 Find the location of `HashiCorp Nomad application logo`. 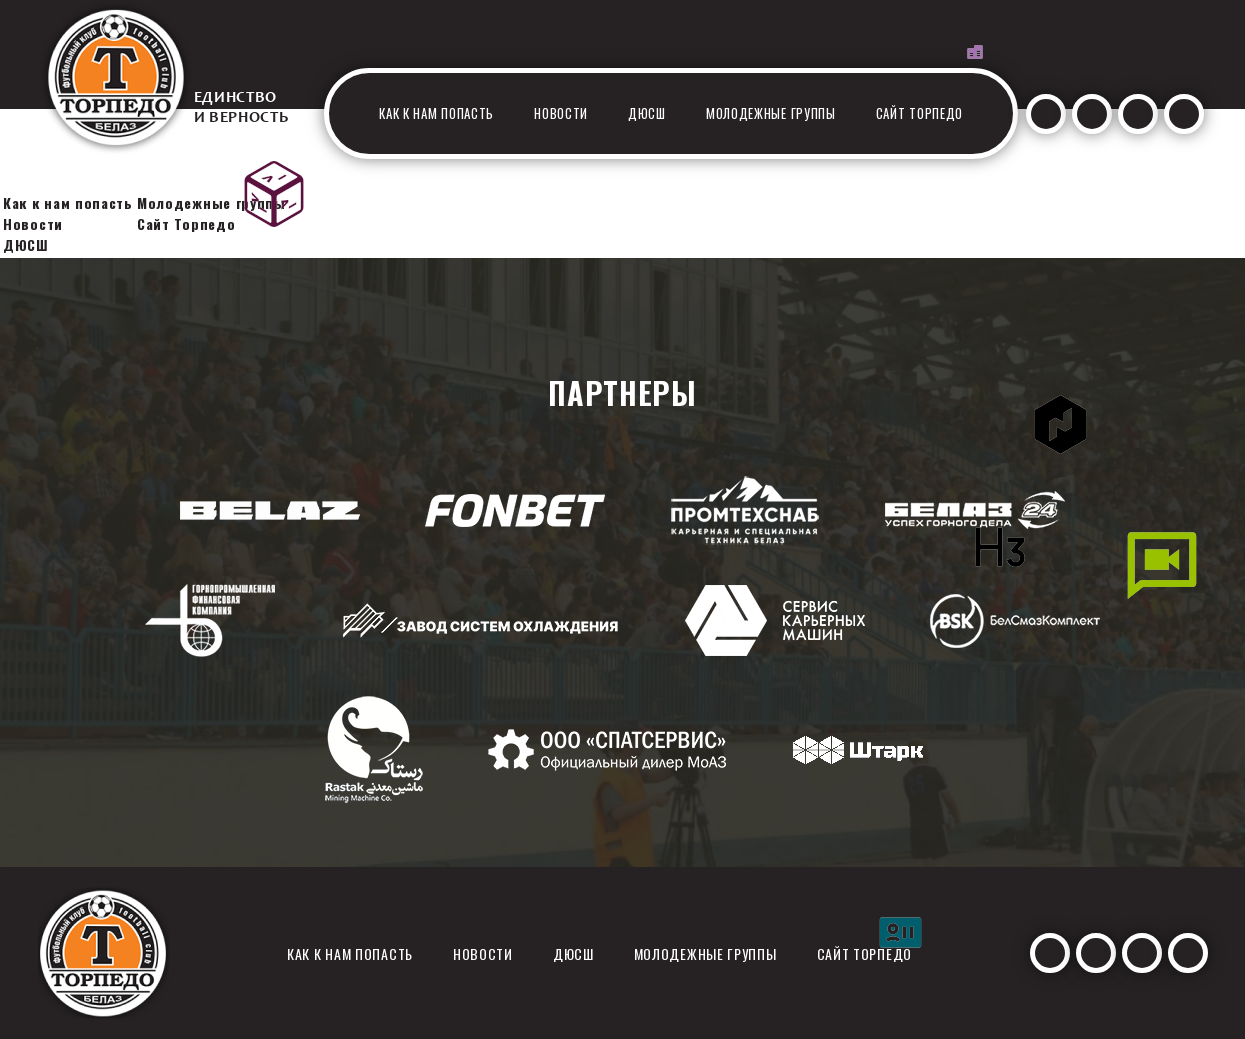

HashiCorp Nomad application logo is located at coordinates (1060, 424).